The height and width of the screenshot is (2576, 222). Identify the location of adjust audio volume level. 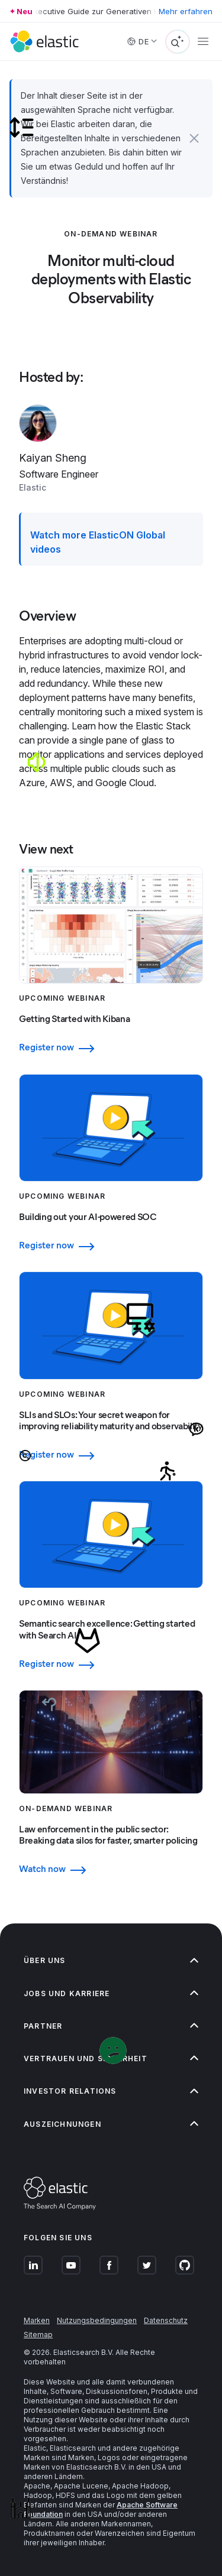
(38, 762).